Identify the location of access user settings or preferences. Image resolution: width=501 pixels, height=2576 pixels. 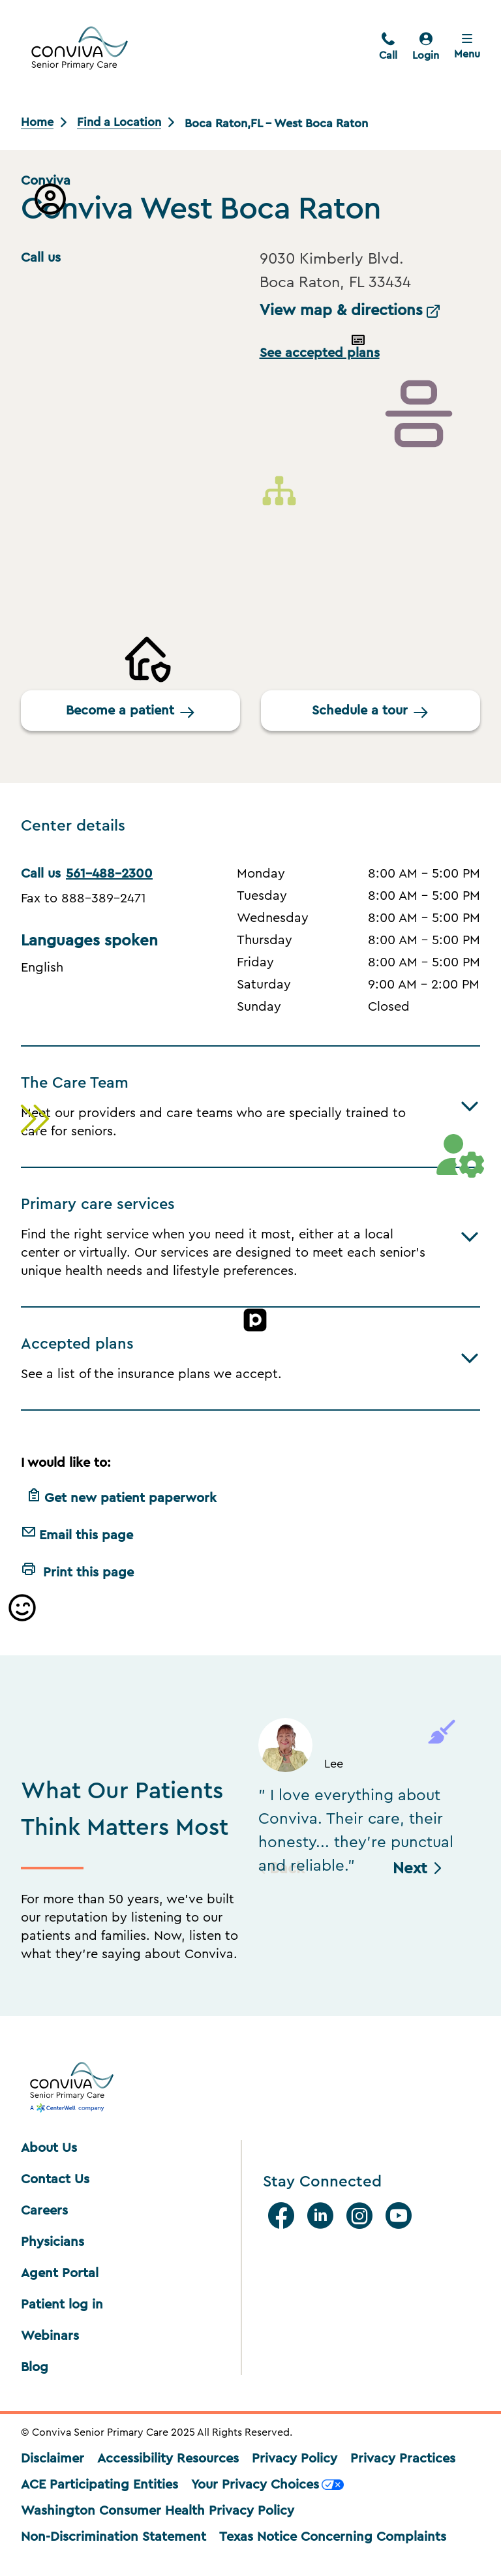
(459, 1154).